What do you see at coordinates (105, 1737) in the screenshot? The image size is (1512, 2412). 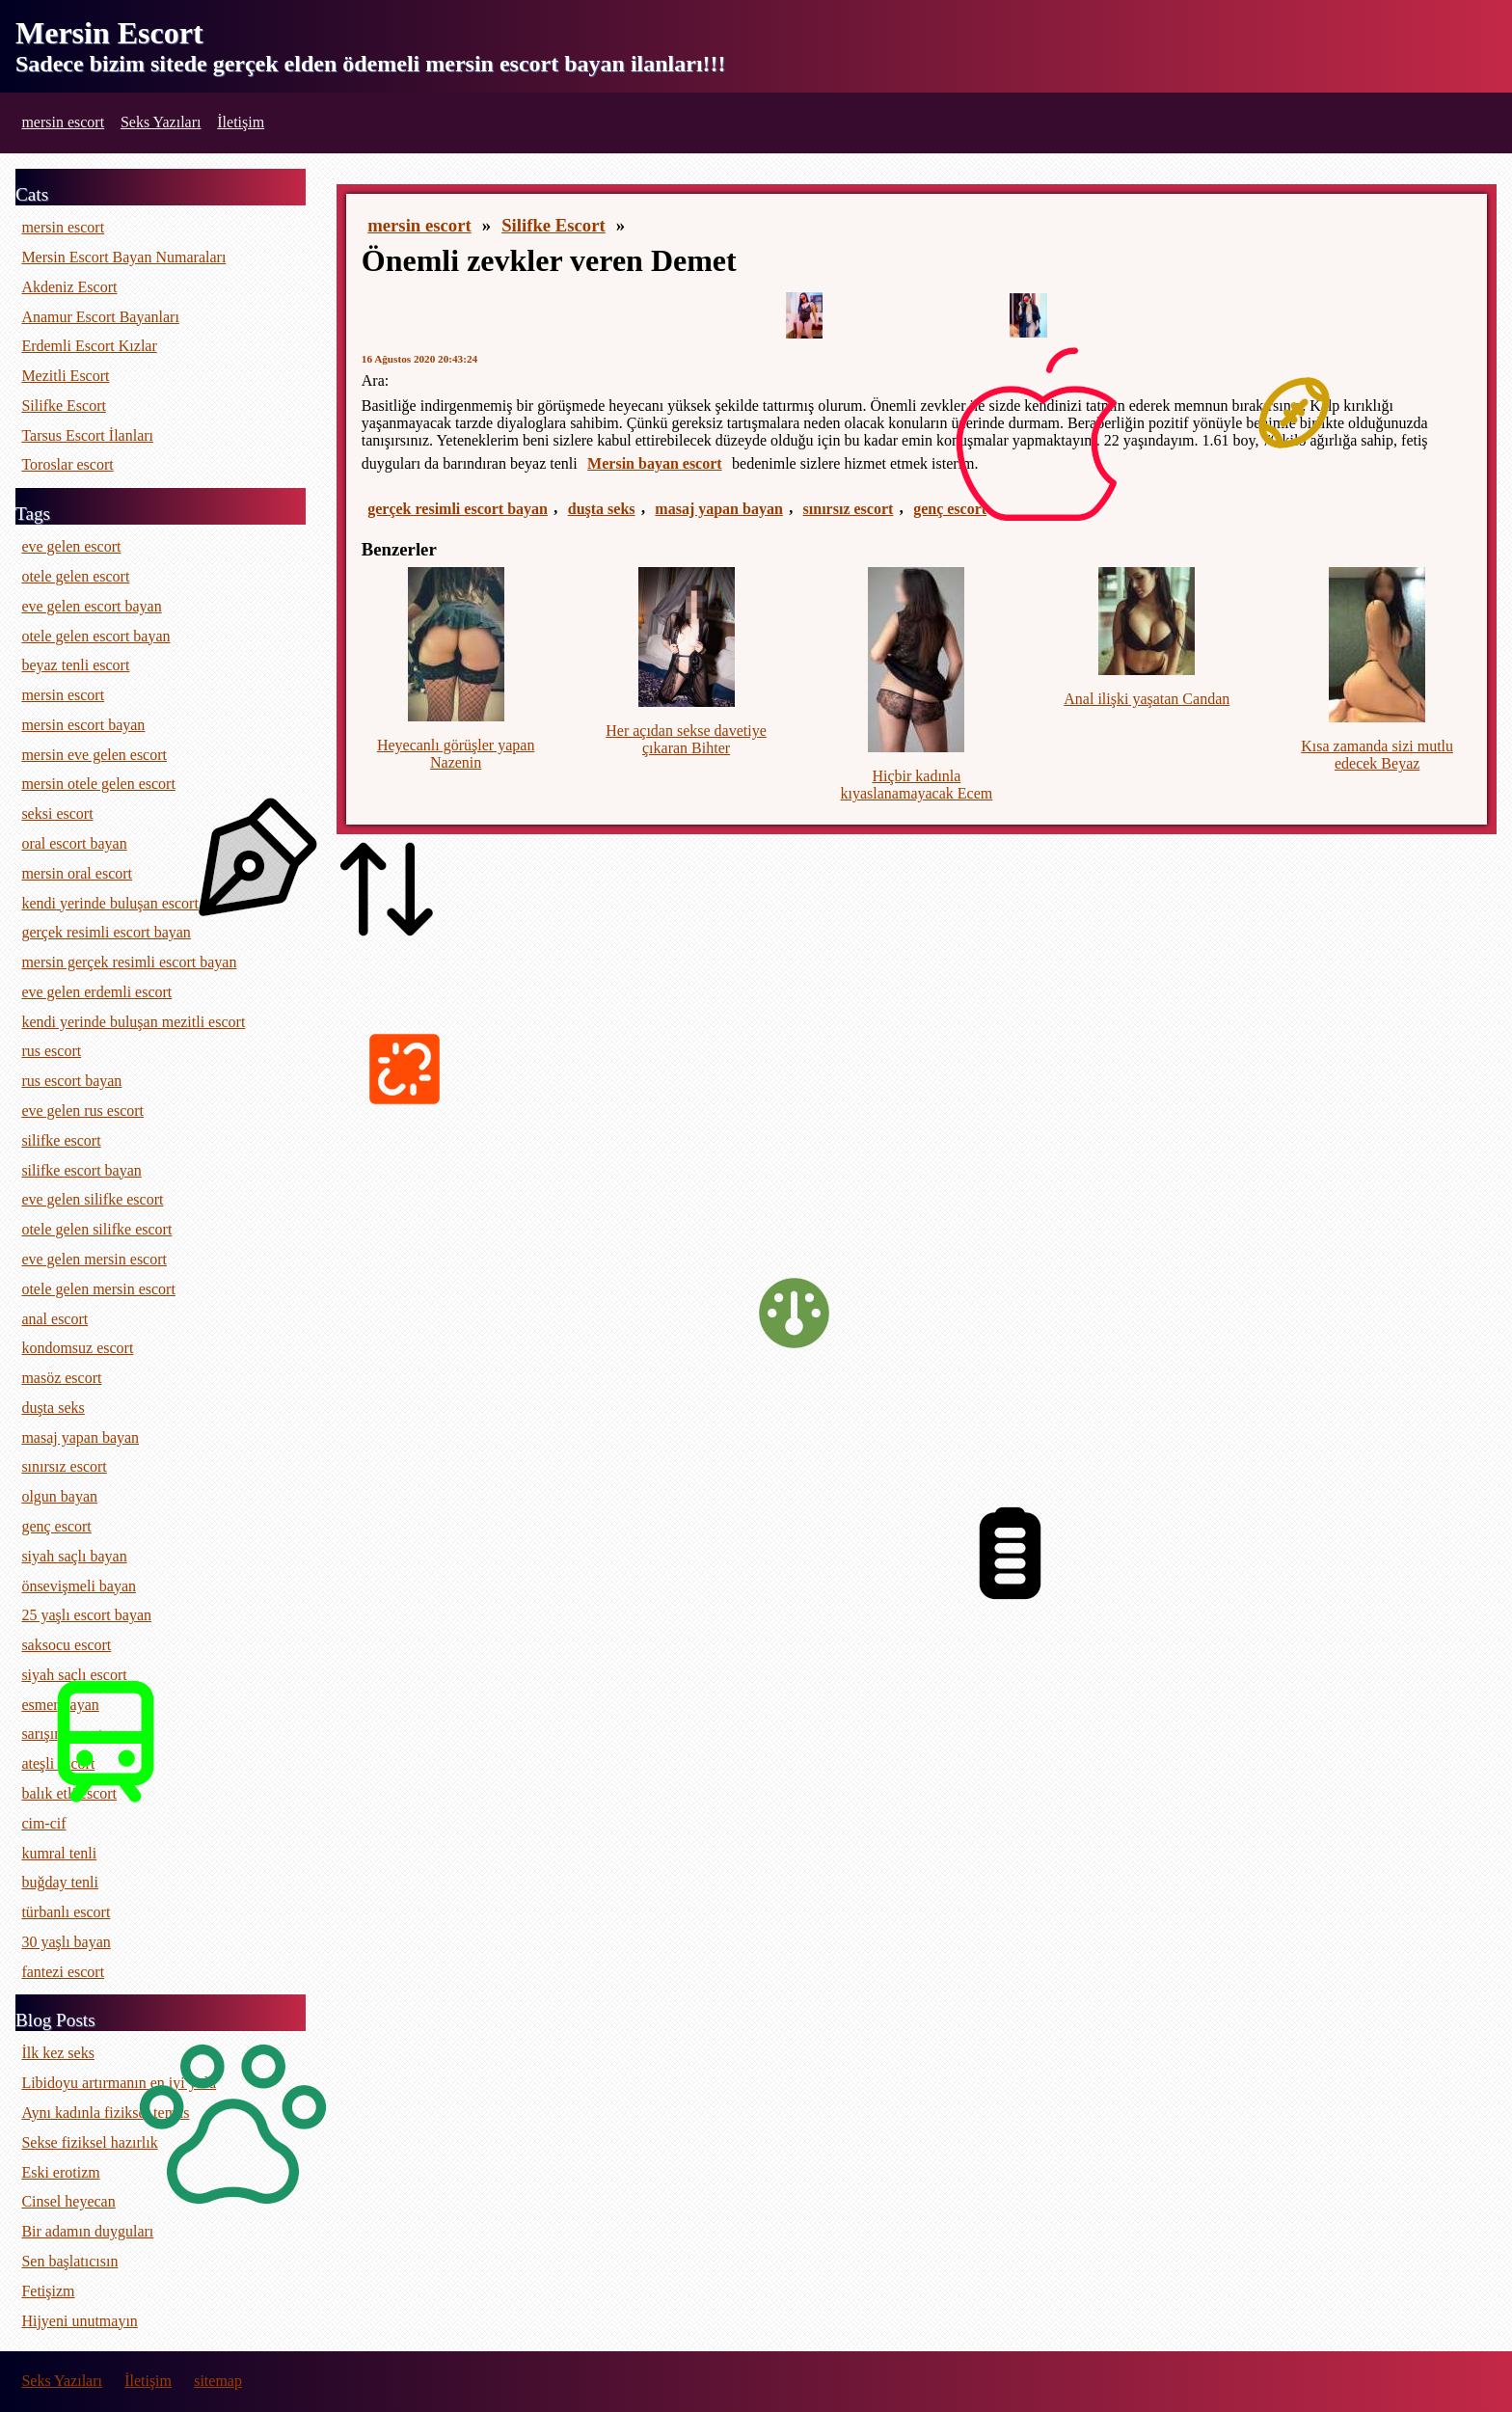 I see `view train schedules or rail services` at bounding box center [105, 1737].